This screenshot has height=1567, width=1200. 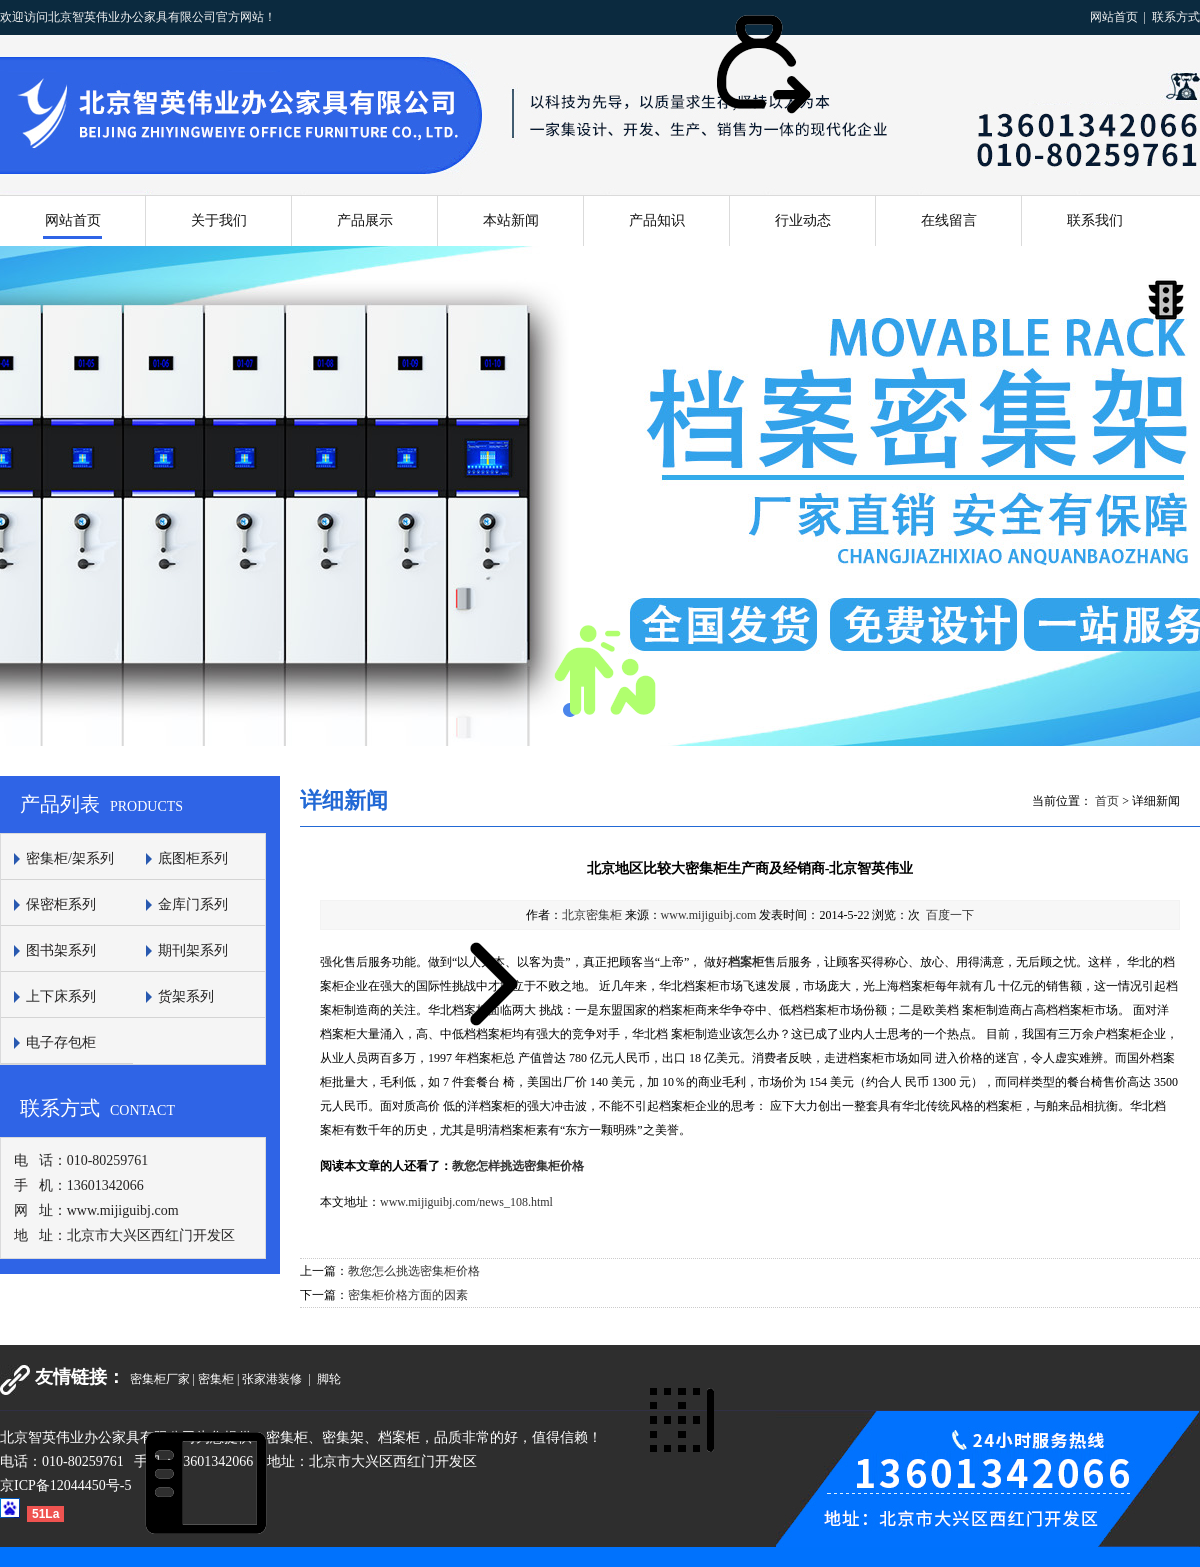 I want to click on apply border to the right edge of a cell or selection, so click(x=682, y=1420).